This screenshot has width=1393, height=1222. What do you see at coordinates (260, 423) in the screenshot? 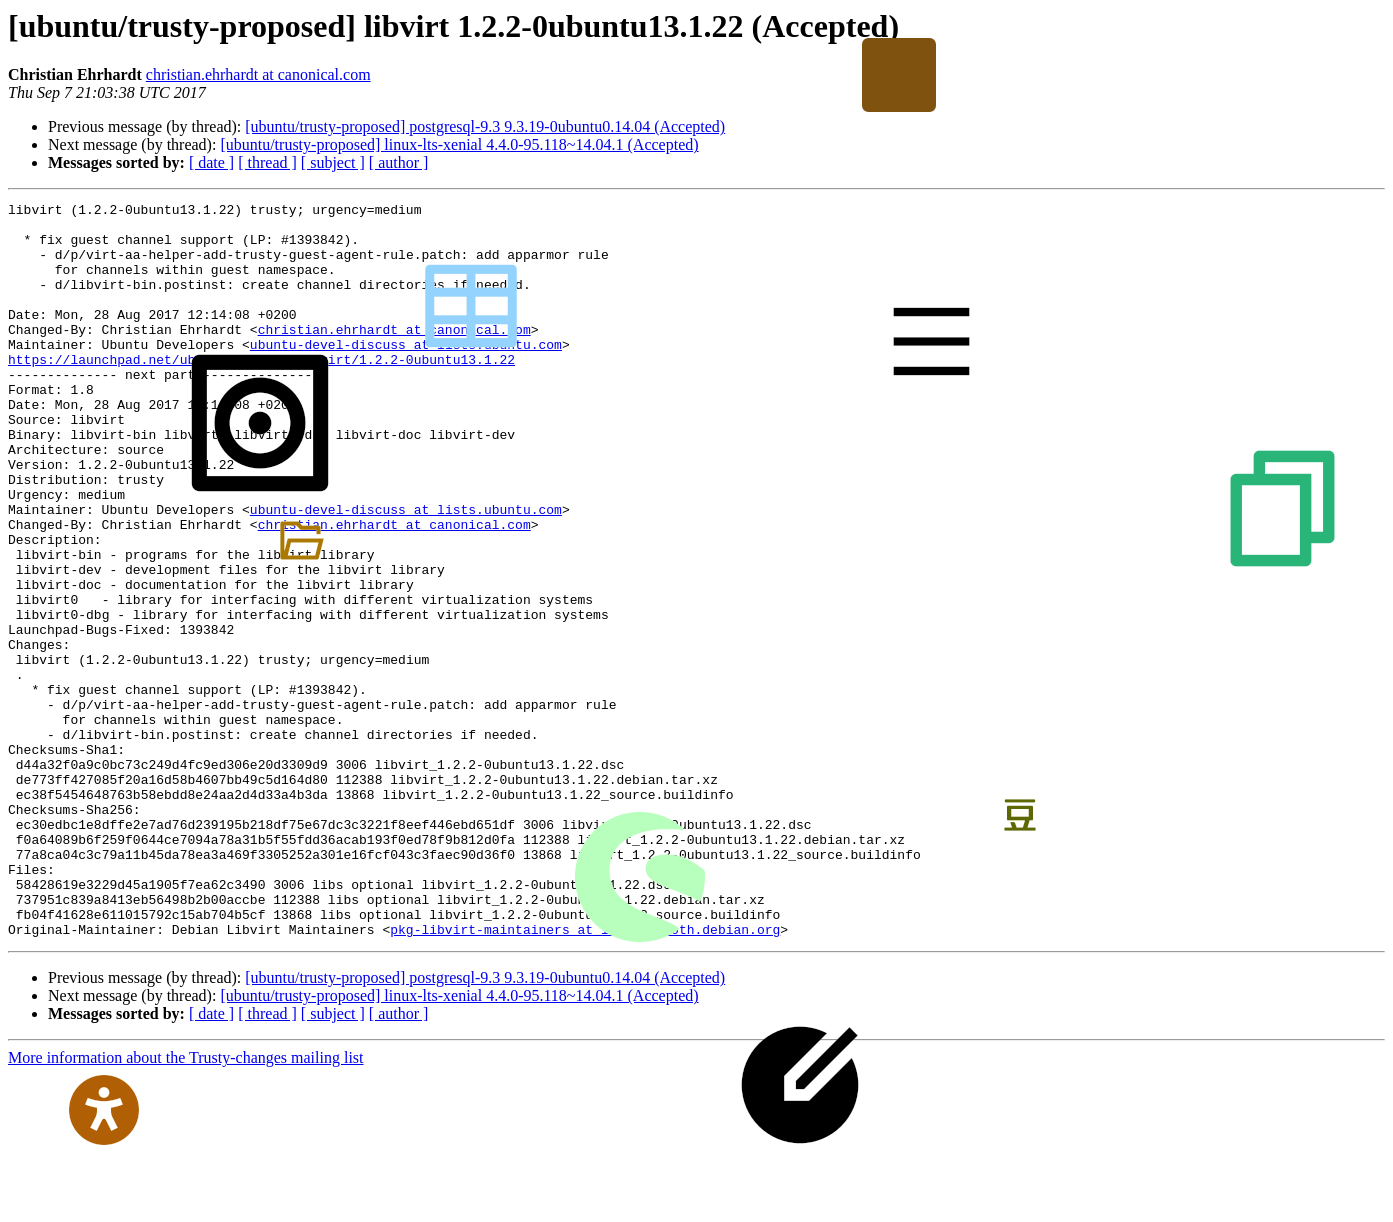
I see `adjust speaker or audio output settings` at bounding box center [260, 423].